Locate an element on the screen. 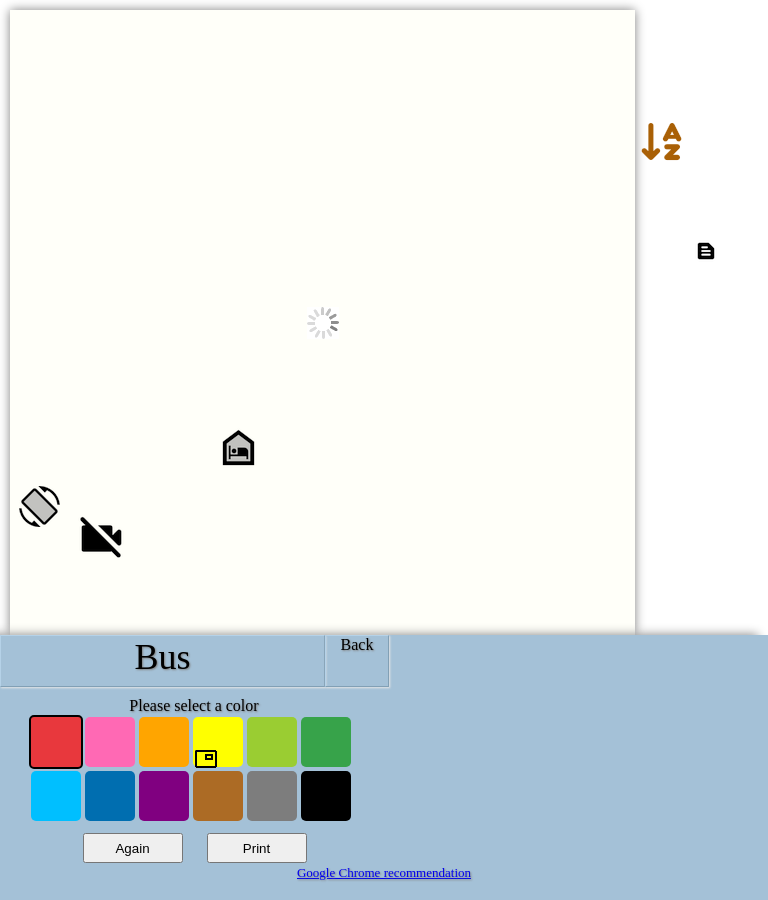  find overnight shelter or emergency housing is located at coordinates (238, 447).